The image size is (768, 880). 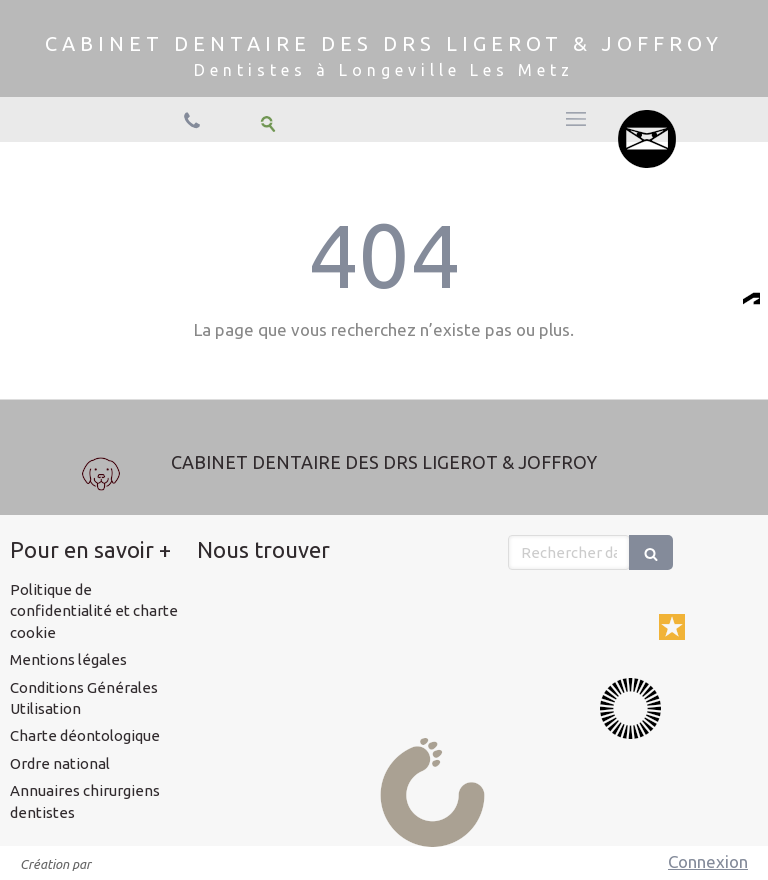 I want to click on open bruno API client, so click(x=101, y=474).